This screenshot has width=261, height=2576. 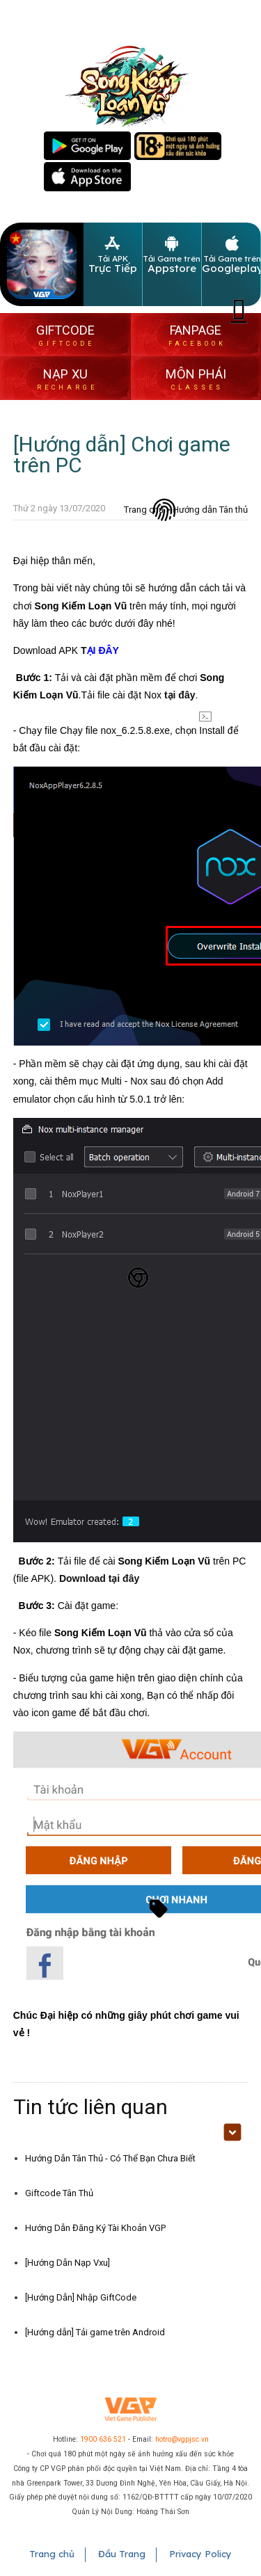 I want to click on align object to bottom edge, so click(x=239, y=311).